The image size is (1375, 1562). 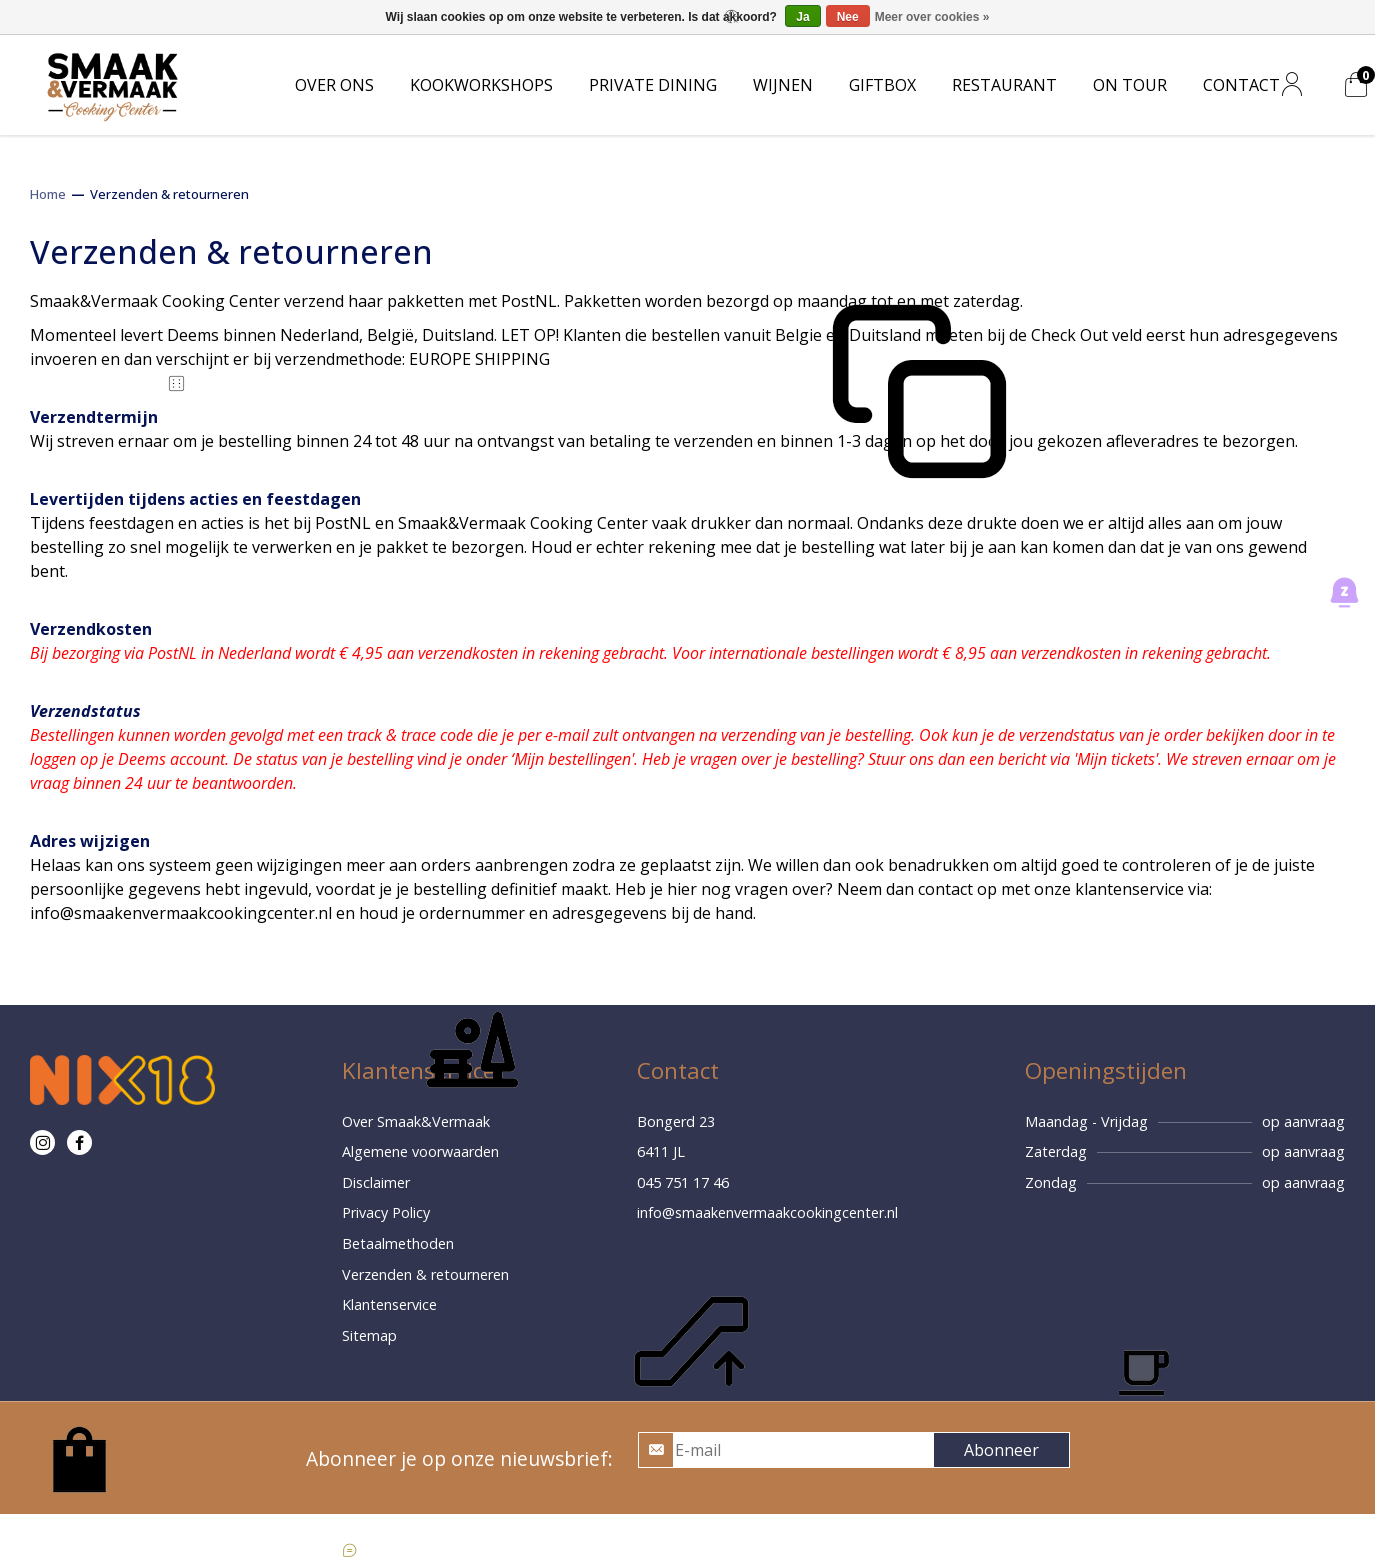 What do you see at coordinates (691, 1341) in the screenshot?
I see `indicates escalator going up` at bounding box center [691, 1341].